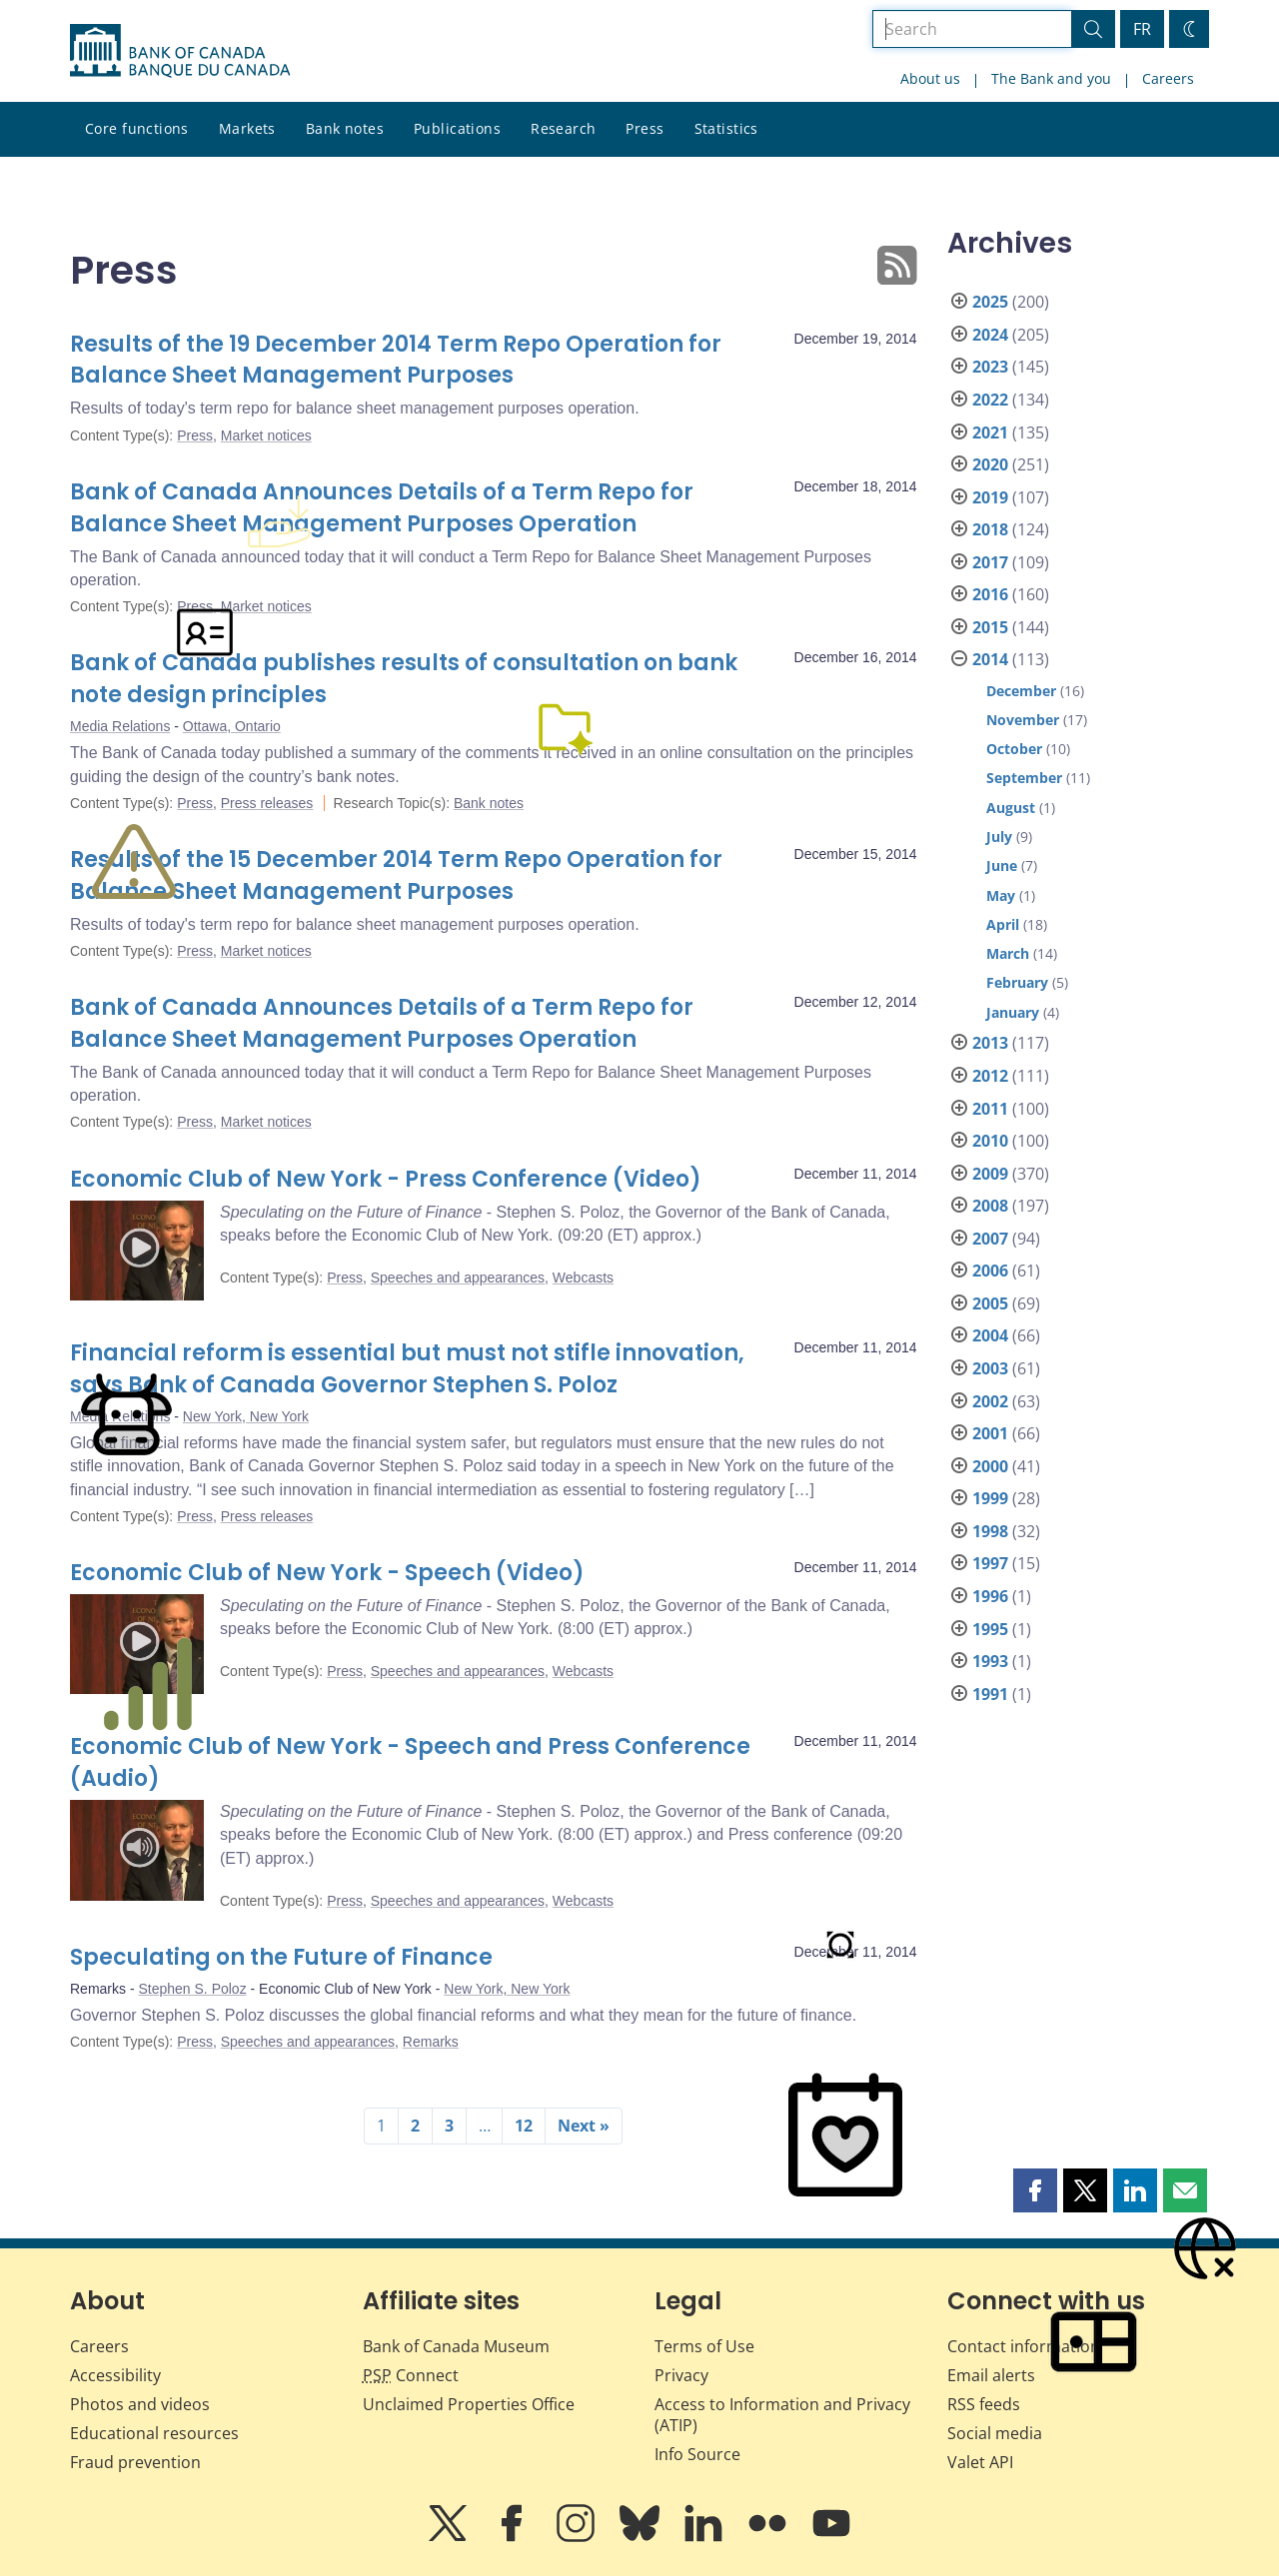 The height and width of the screenshot is (2576, 1279). What do you see at coordinates (565, 727) in the screenshot?
I see `create a new space or workspace` at bounding box center [565, 727].